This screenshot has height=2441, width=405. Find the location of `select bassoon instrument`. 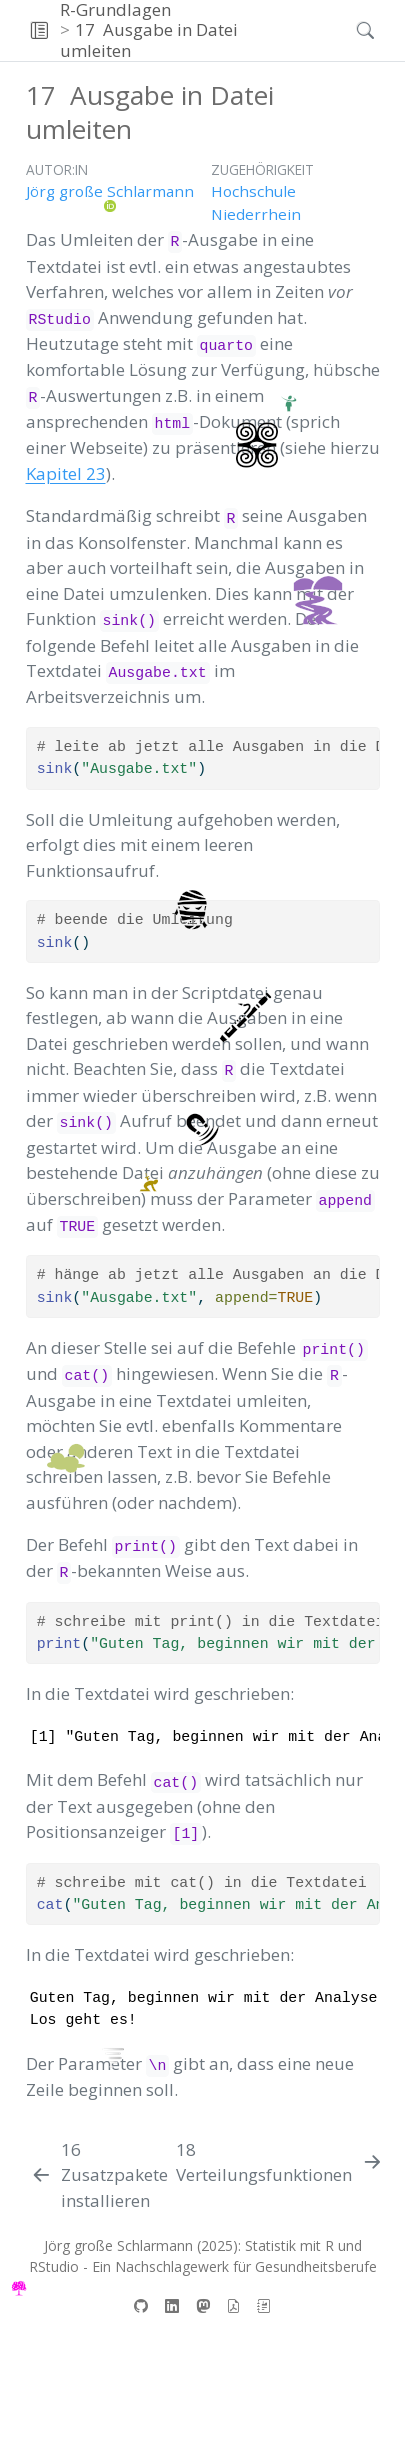

select bassoon instrument is located at coordinates (245, 1017).